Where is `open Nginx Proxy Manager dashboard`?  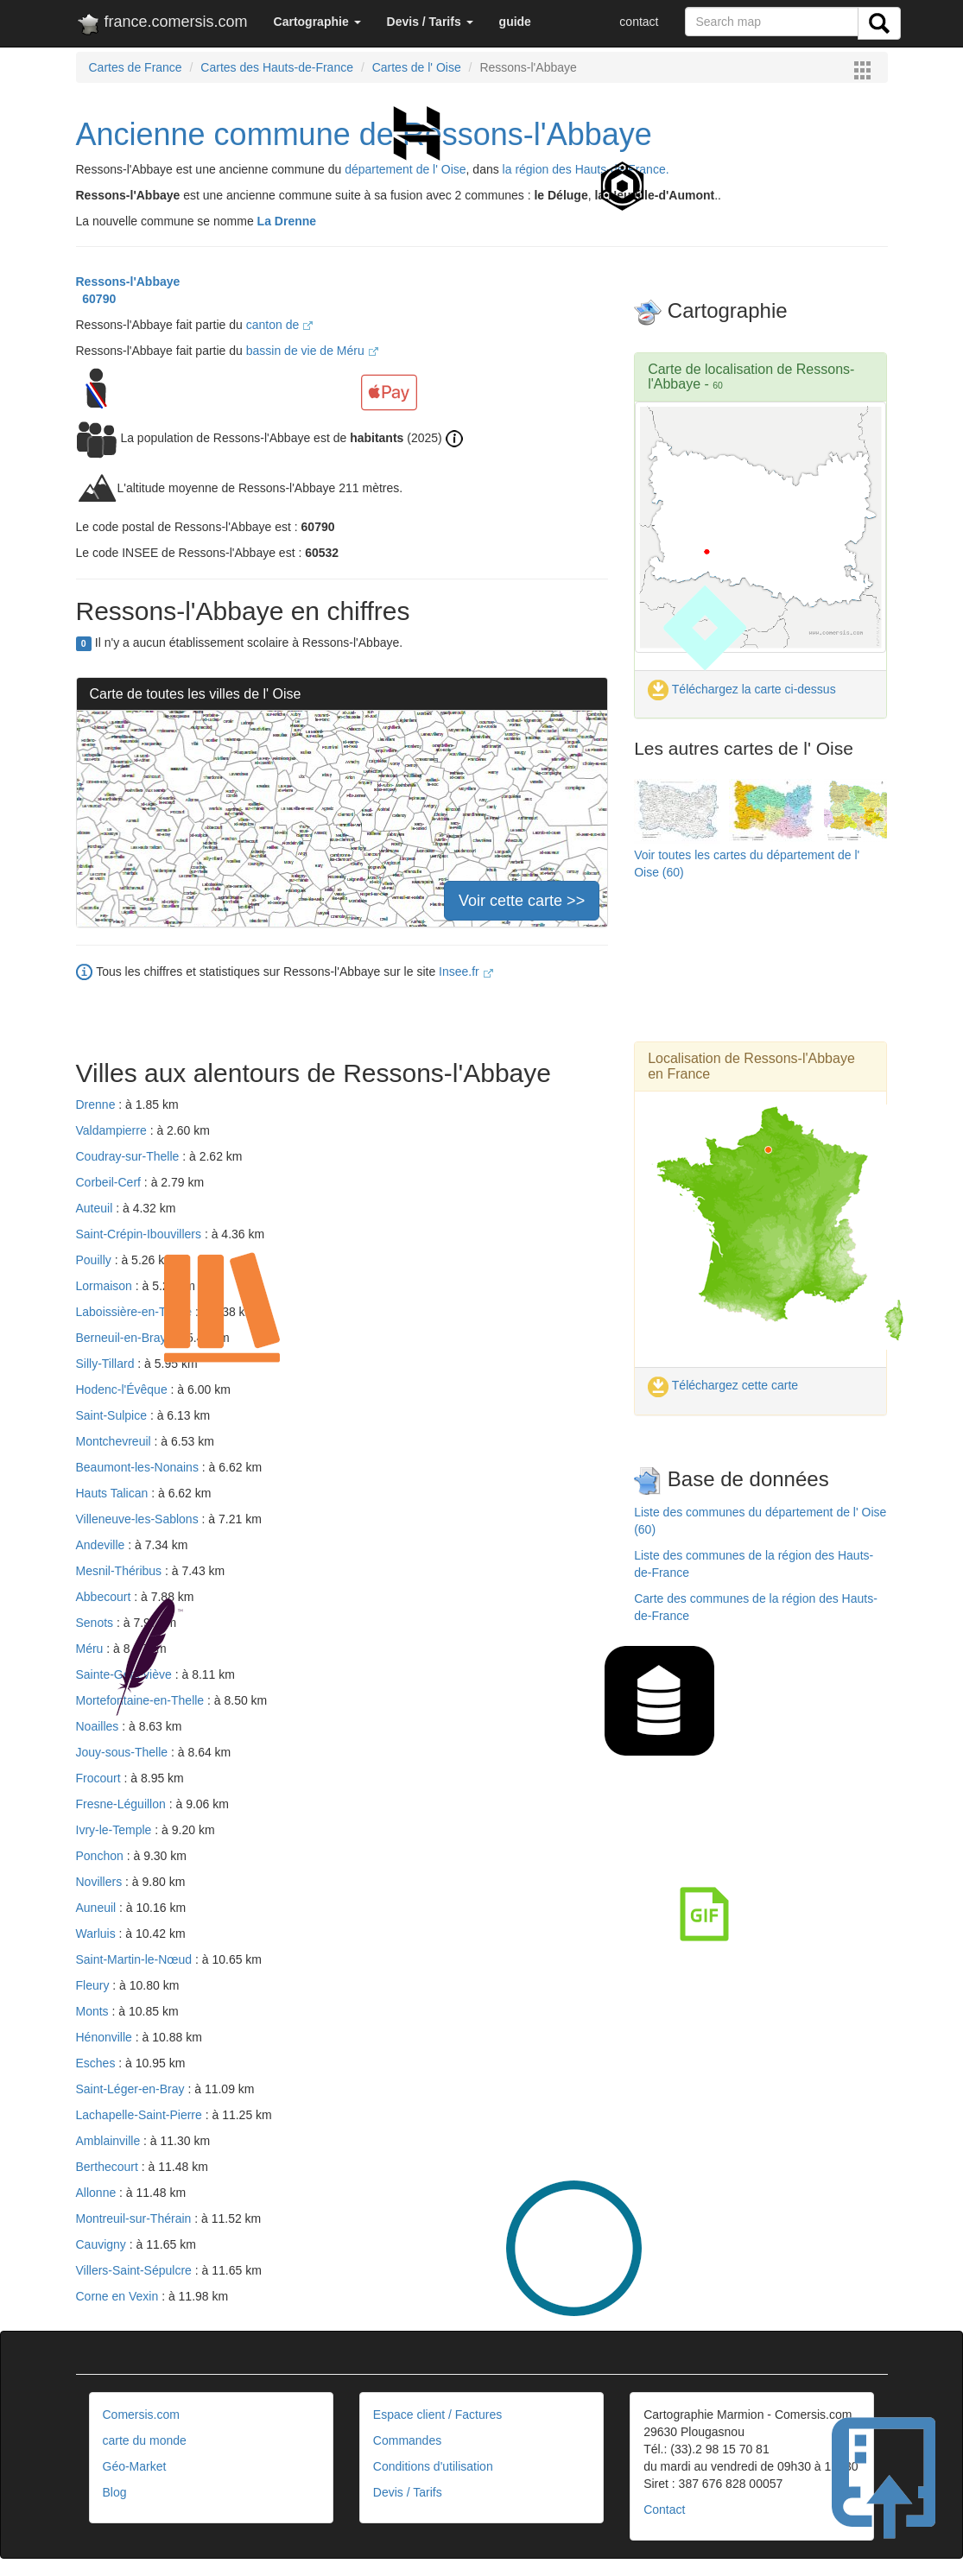 open Nginx Proxy Manager dashboard is located at coordinates (622, 186).